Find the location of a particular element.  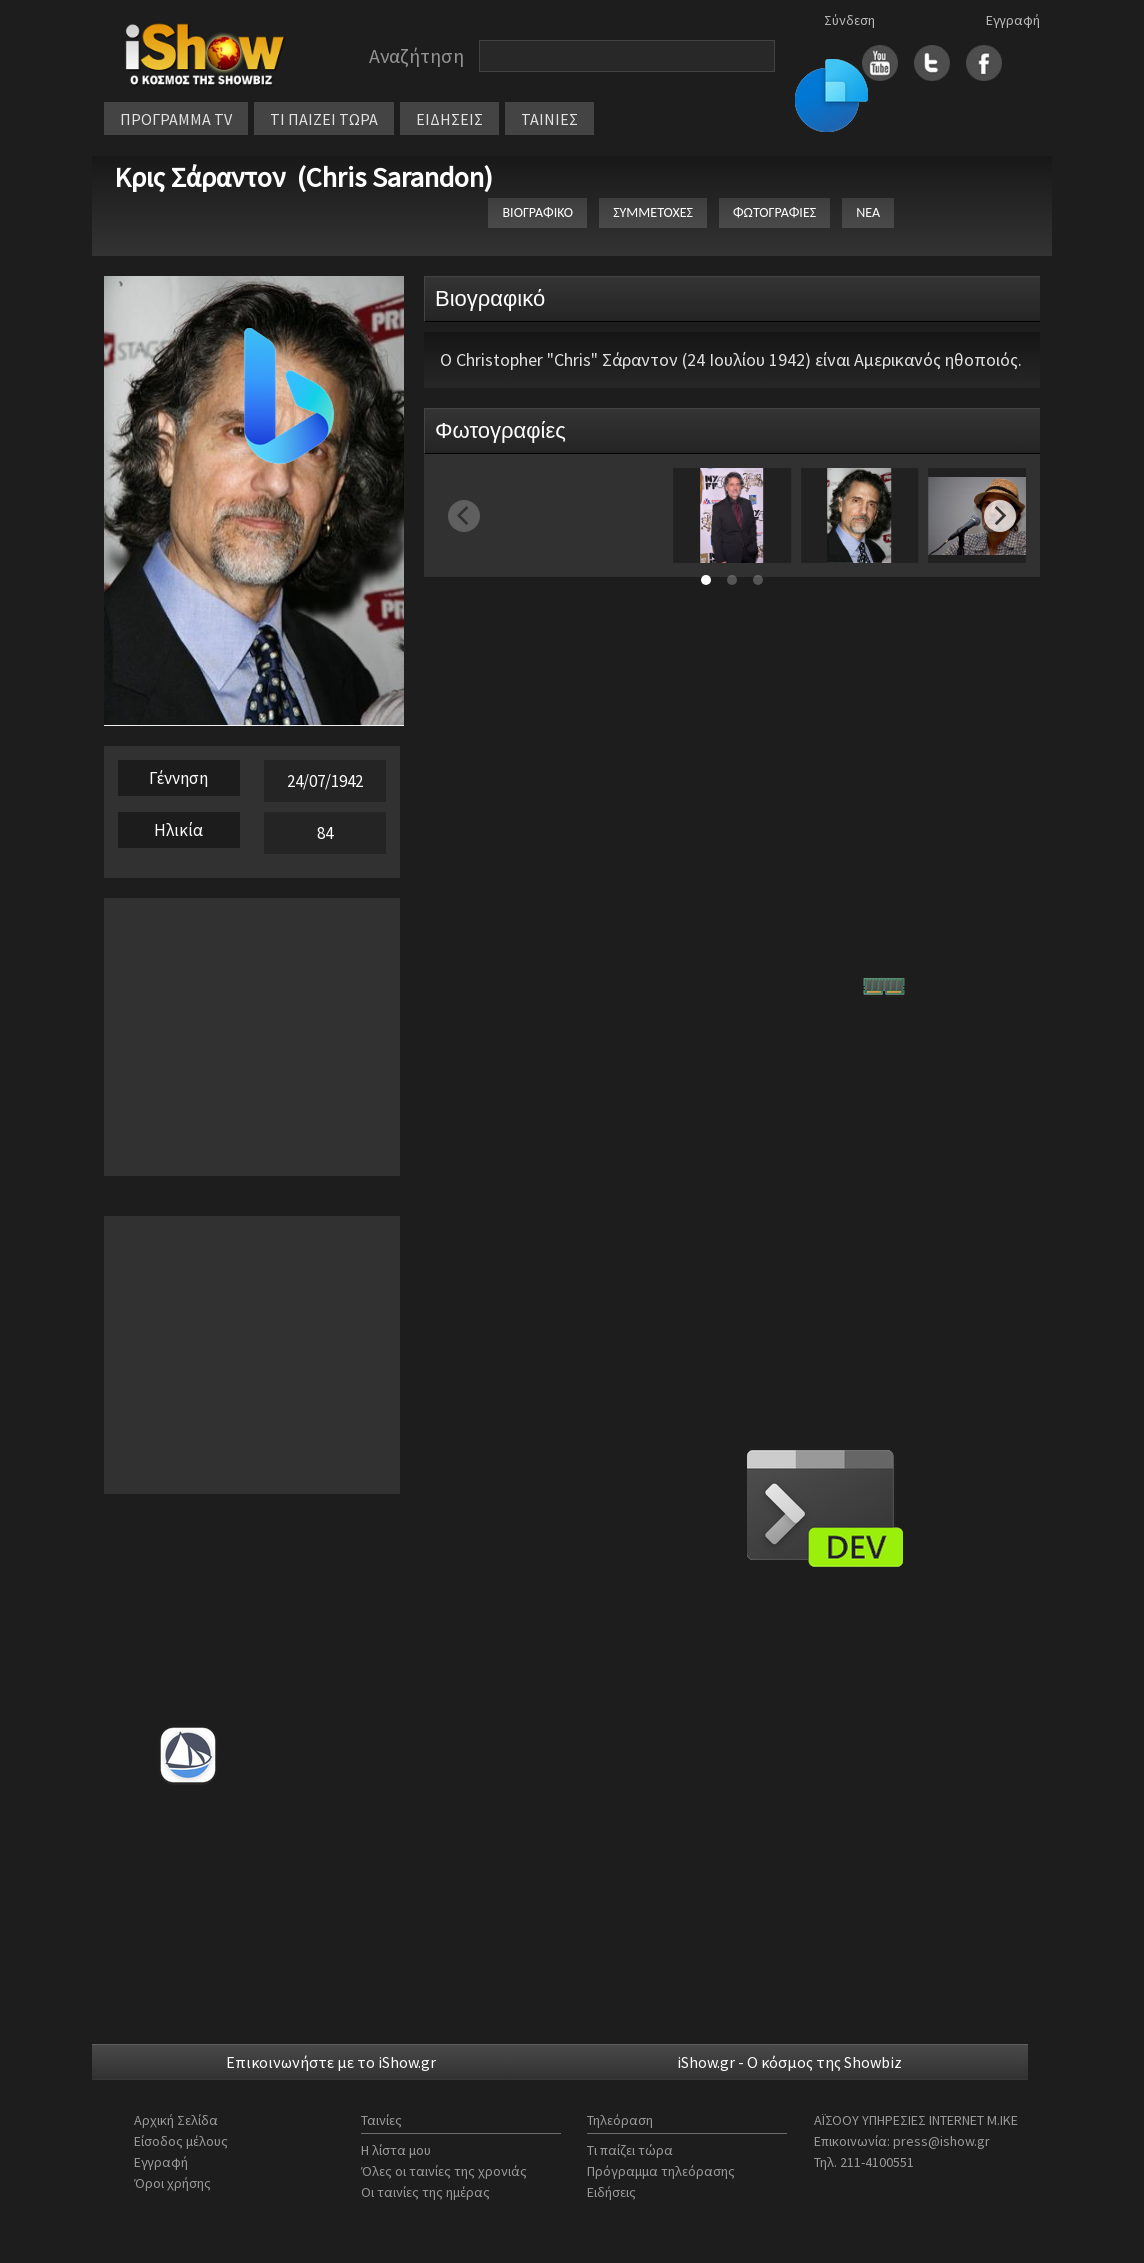

open the Solus operating system app is located at coordinates (188, 1755).